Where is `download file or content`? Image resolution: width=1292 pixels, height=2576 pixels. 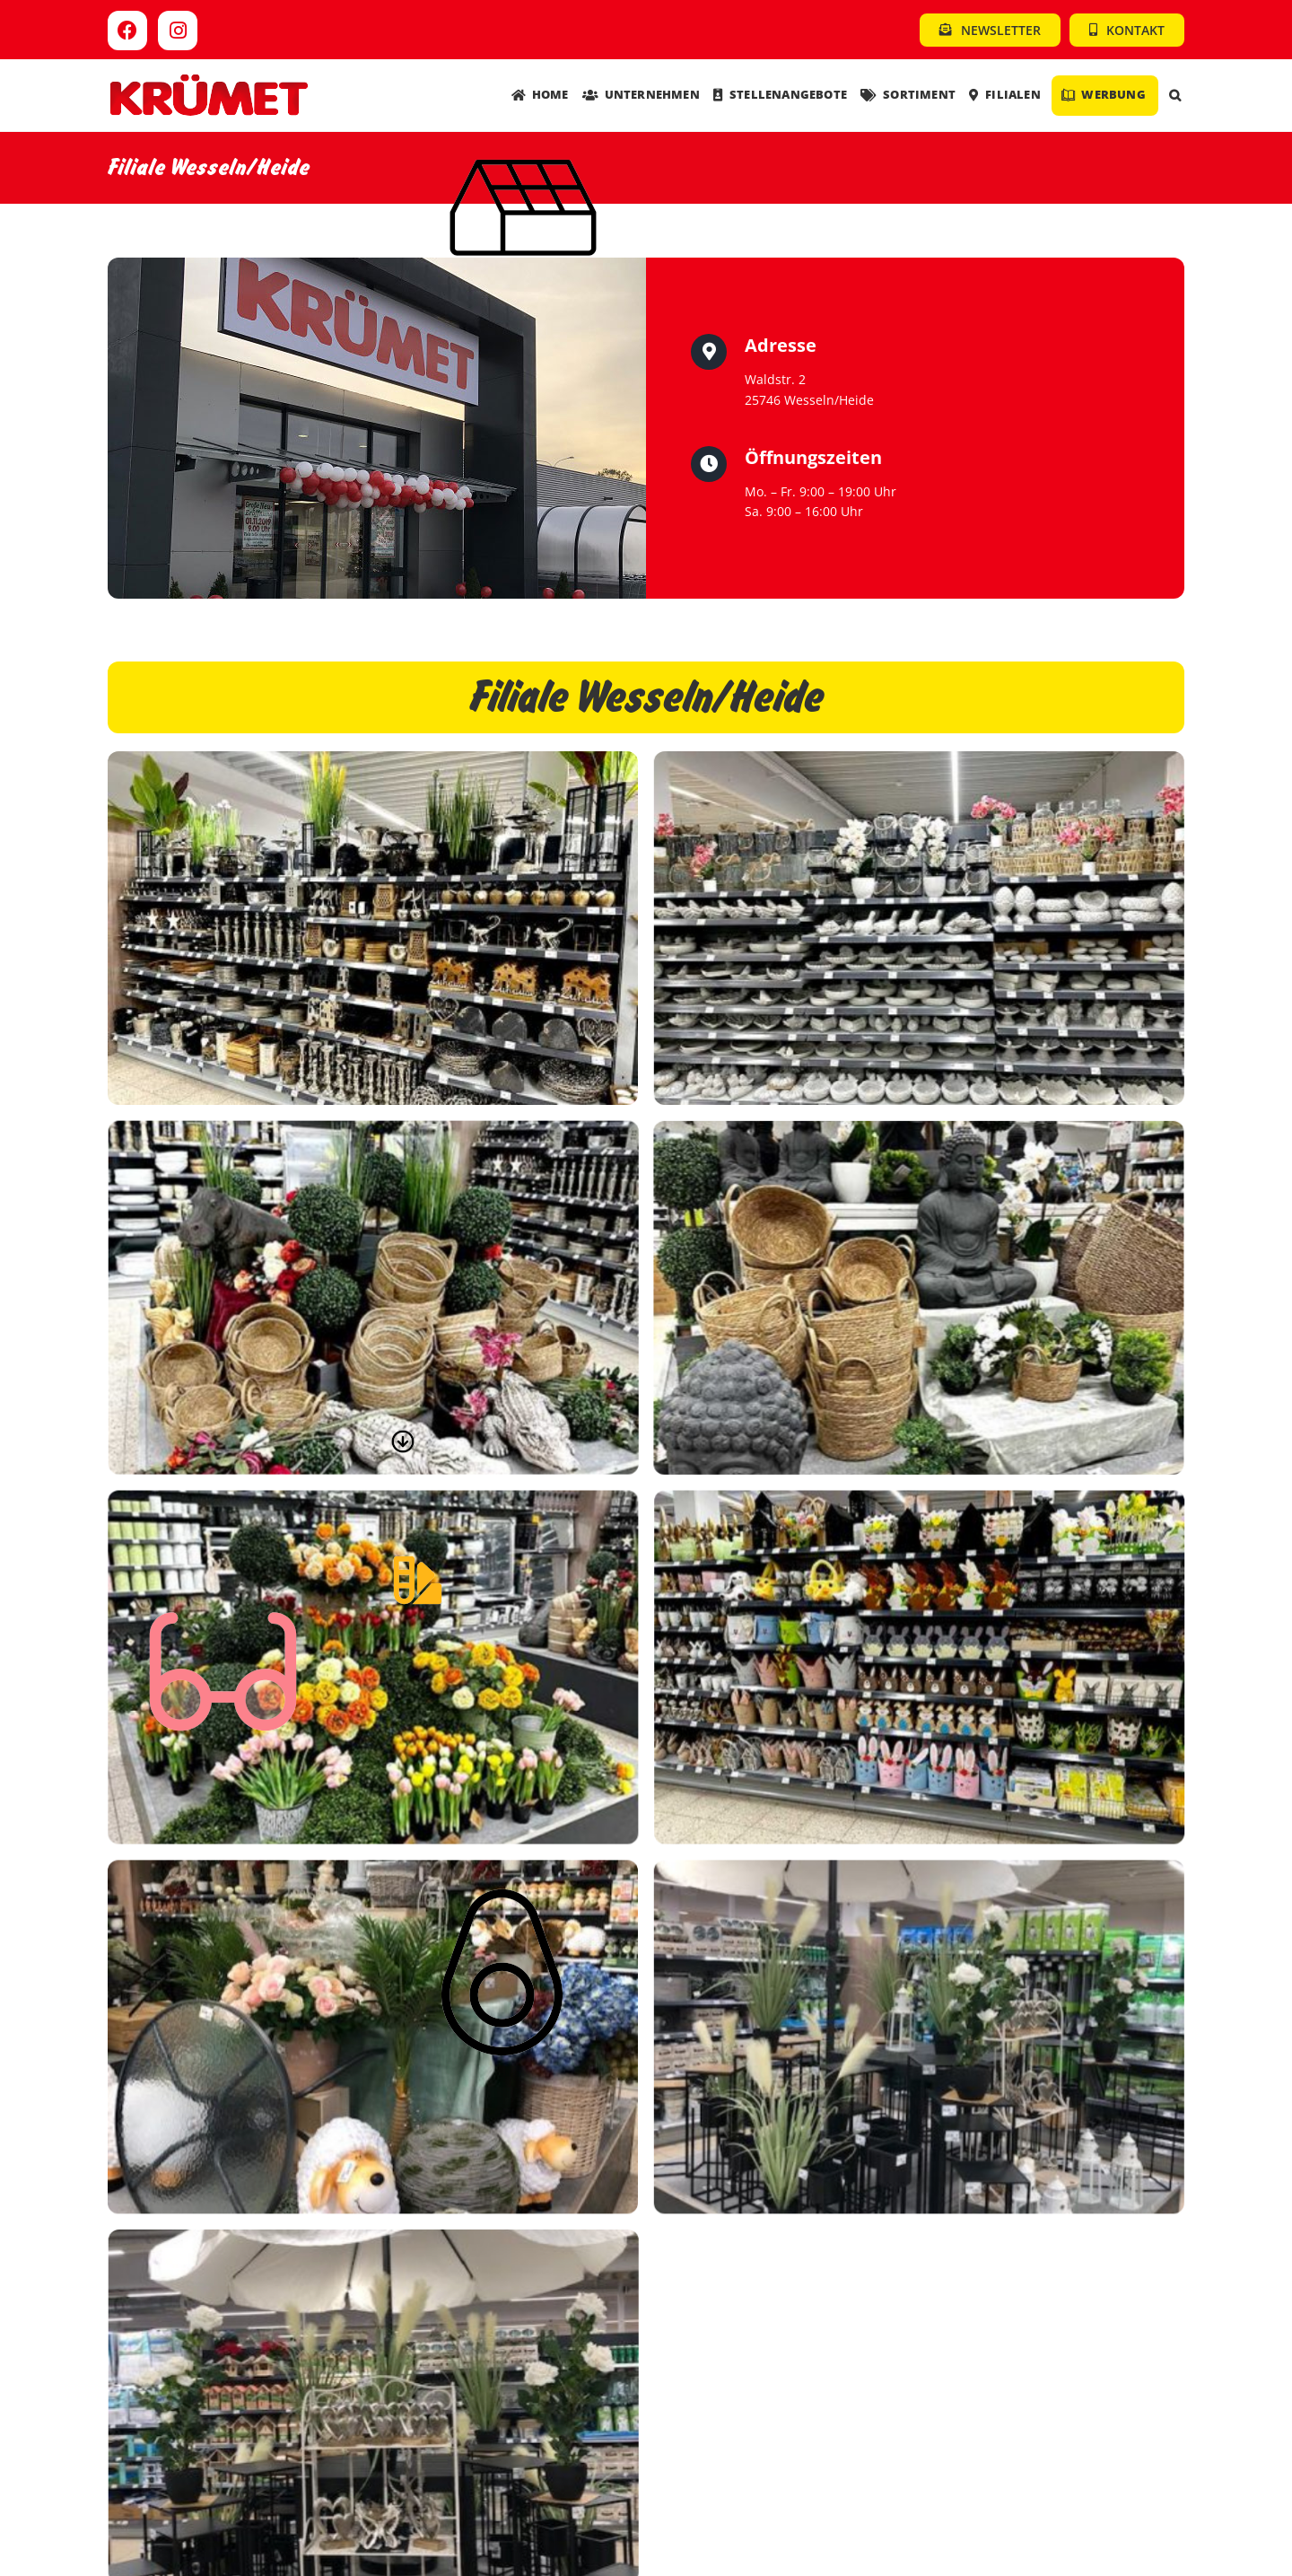 download file or content is located at coordinates (403, 1441).